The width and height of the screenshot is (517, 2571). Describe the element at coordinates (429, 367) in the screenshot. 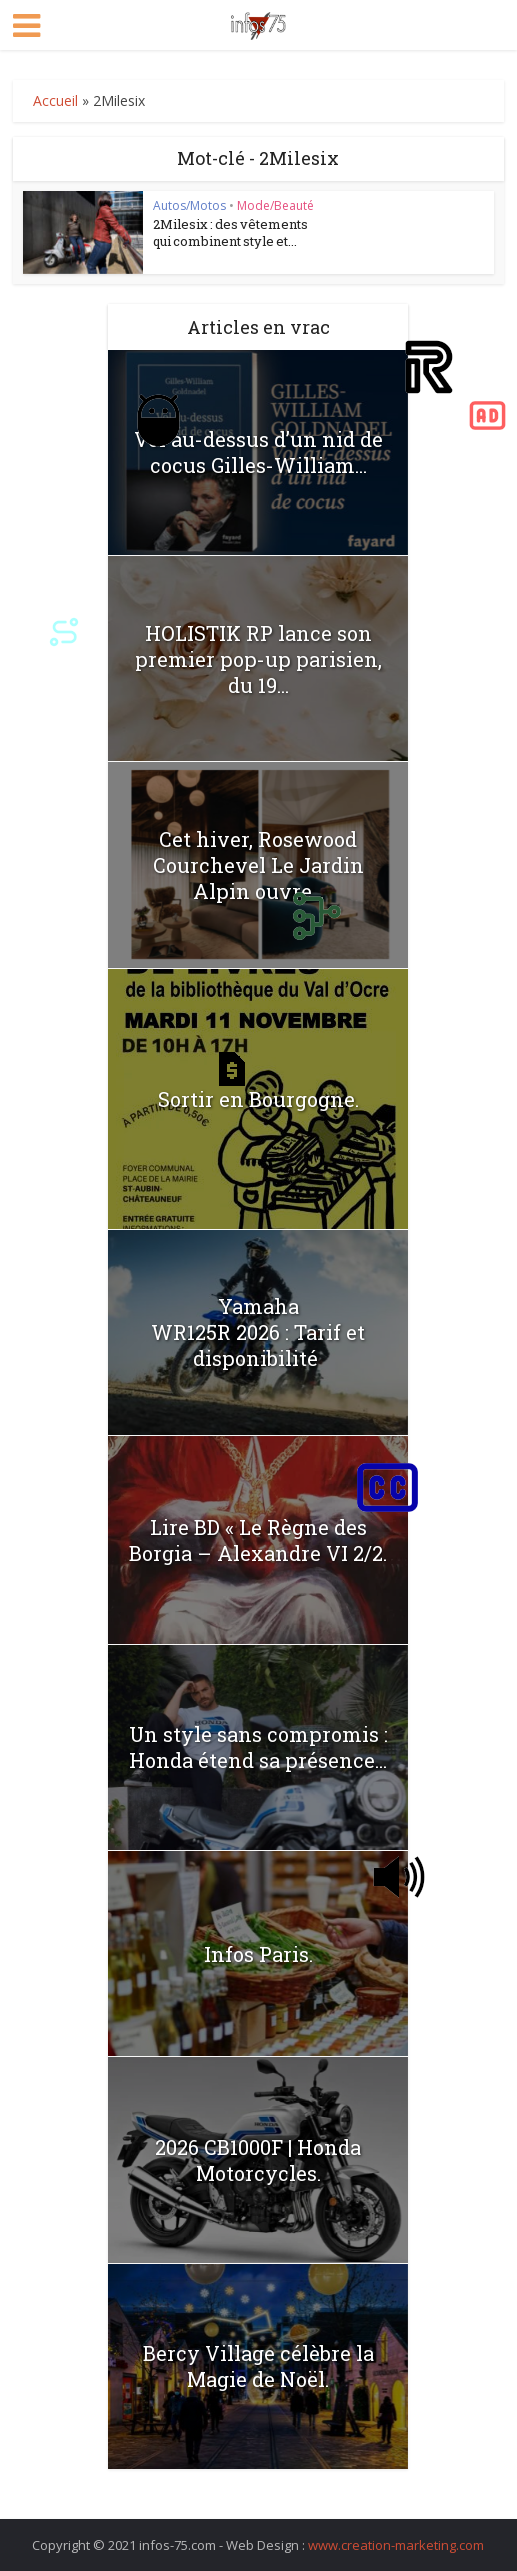

I see `open the Revolut banking app` at that location.